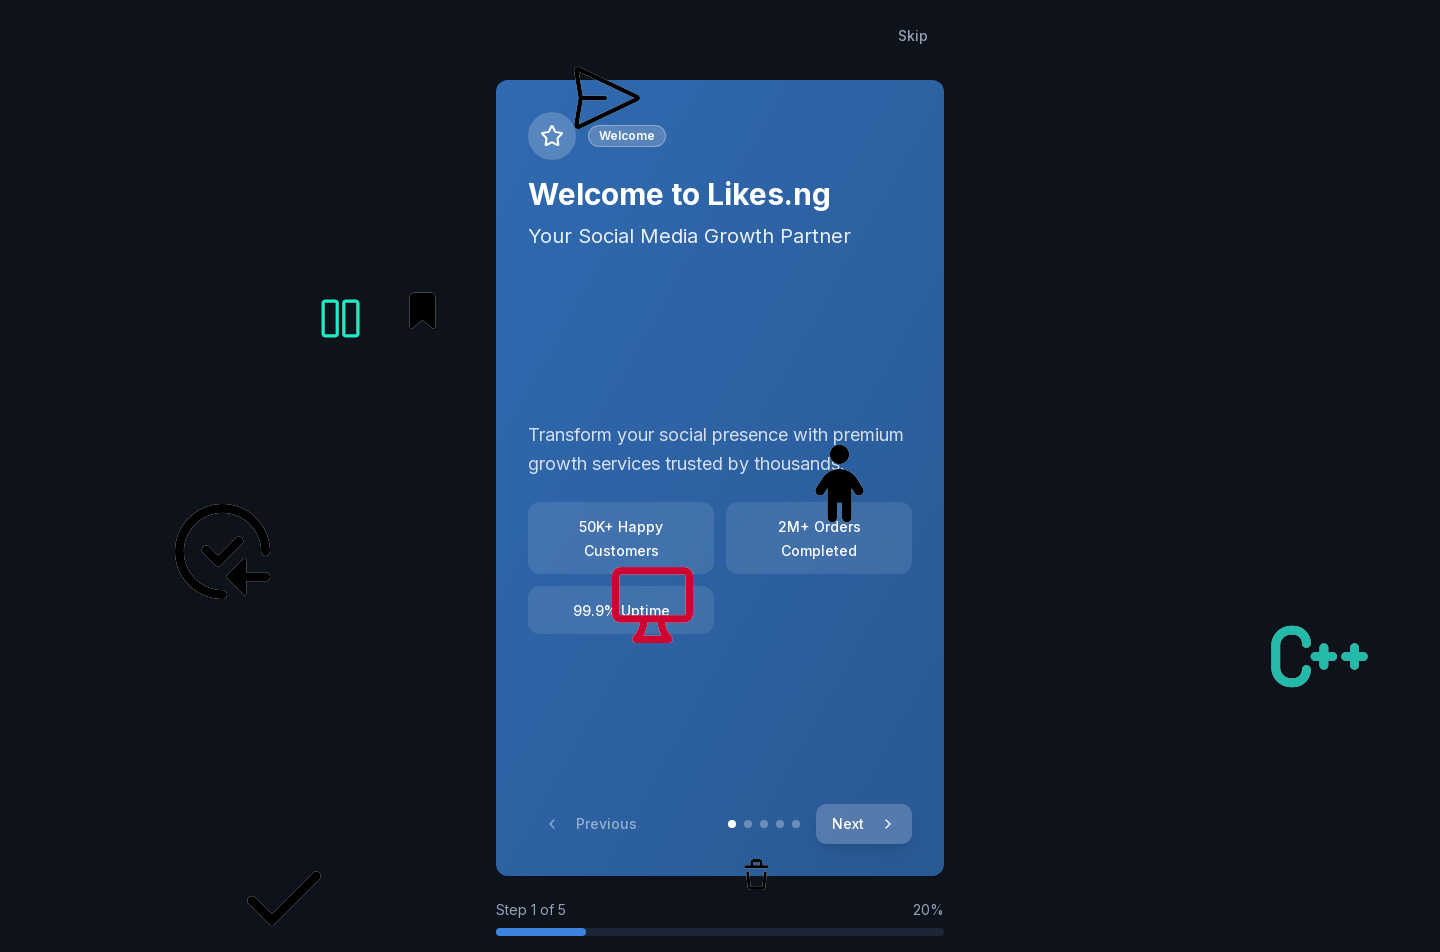  What do you see at coordinates (422, 310) in the screenshot?
I see `indicates a saved or bookmarked item` at bounding box center [422, 310].